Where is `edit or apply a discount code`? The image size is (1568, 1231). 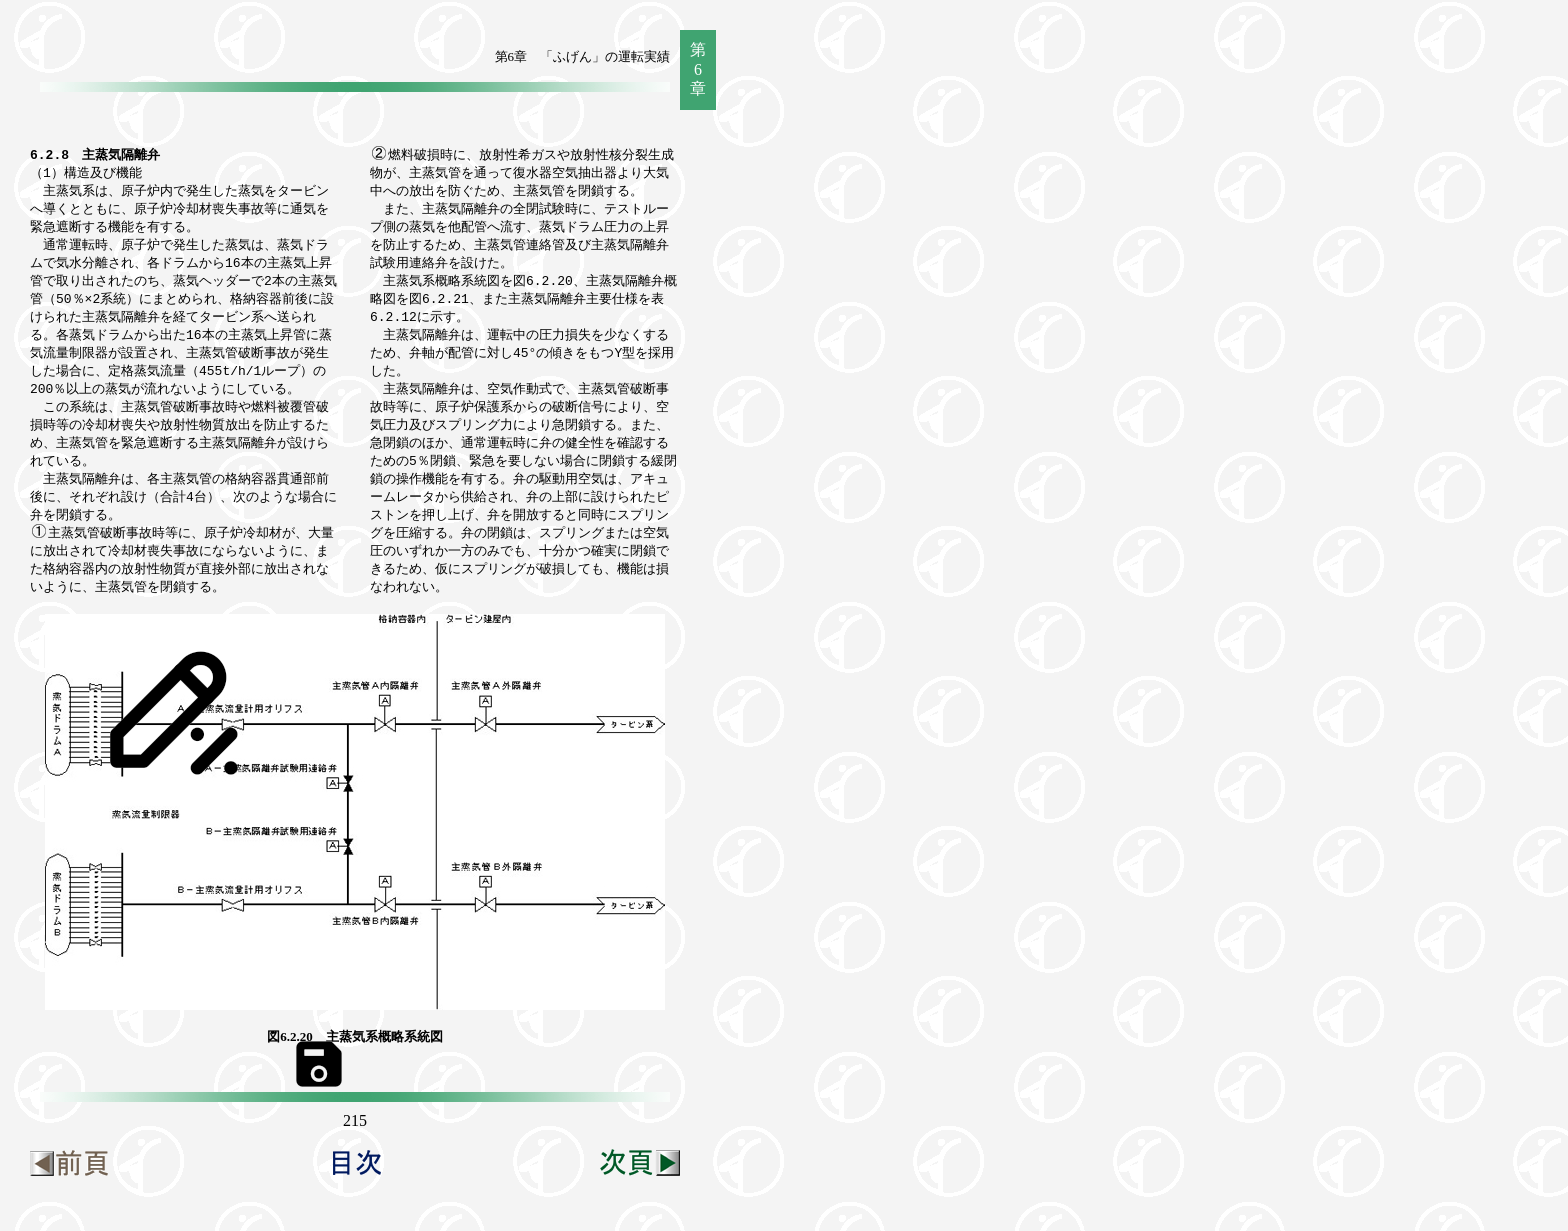
edit or apply a discount code is located at coordinates (170, 707).